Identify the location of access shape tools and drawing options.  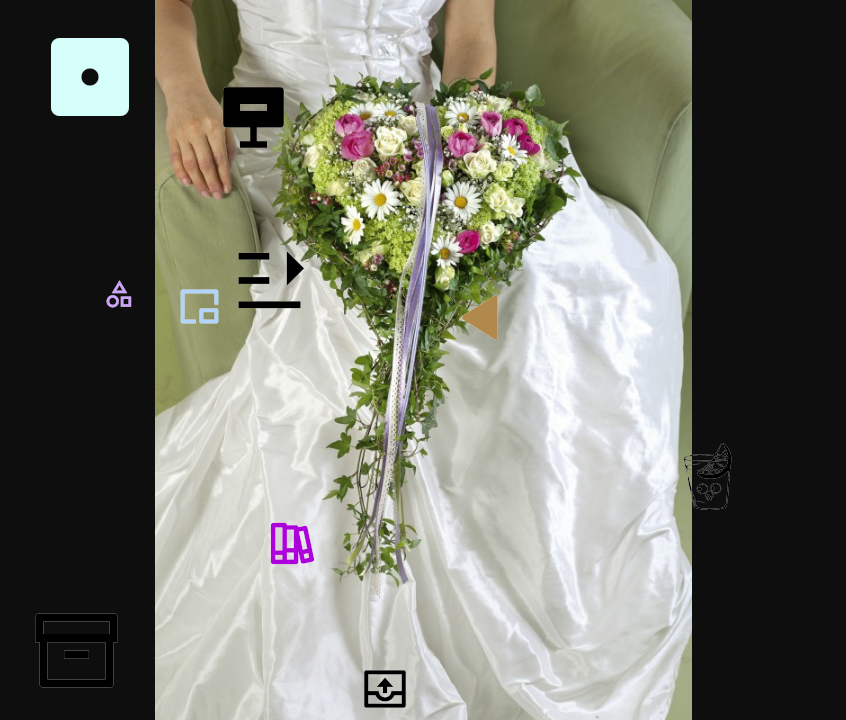
(119, 294).